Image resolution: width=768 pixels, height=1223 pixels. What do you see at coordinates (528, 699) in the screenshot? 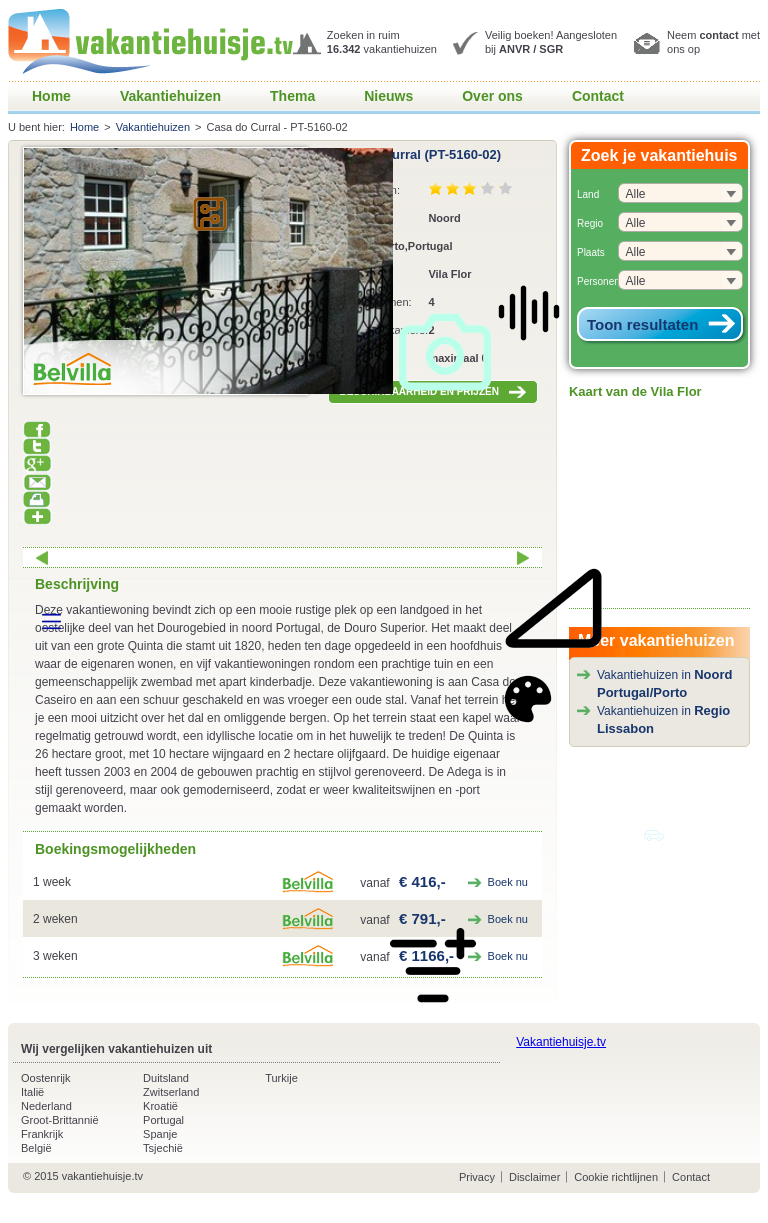
I see `access color and theme settings` at bounding box center [528, 699].